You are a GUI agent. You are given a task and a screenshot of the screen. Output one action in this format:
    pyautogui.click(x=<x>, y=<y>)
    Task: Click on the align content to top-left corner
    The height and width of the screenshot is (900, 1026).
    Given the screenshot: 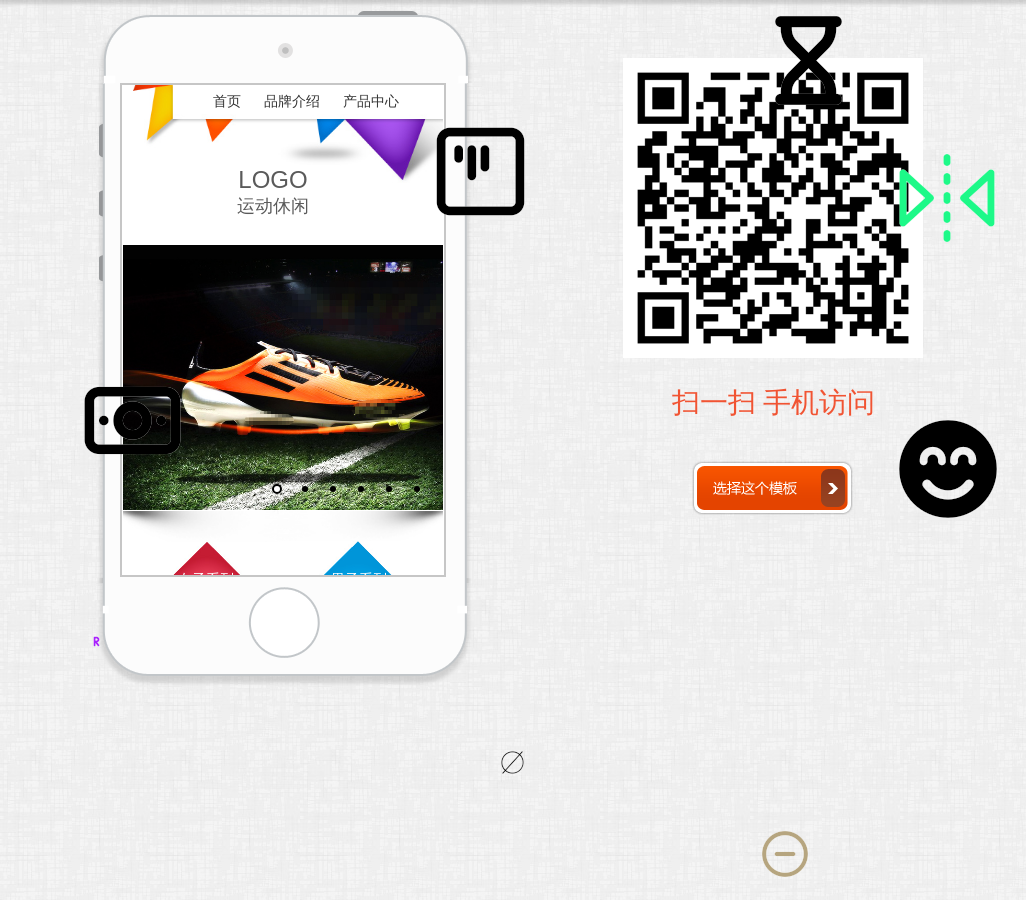 What is the action you would take?
    pyautogui.click(x=480, y=171)
    